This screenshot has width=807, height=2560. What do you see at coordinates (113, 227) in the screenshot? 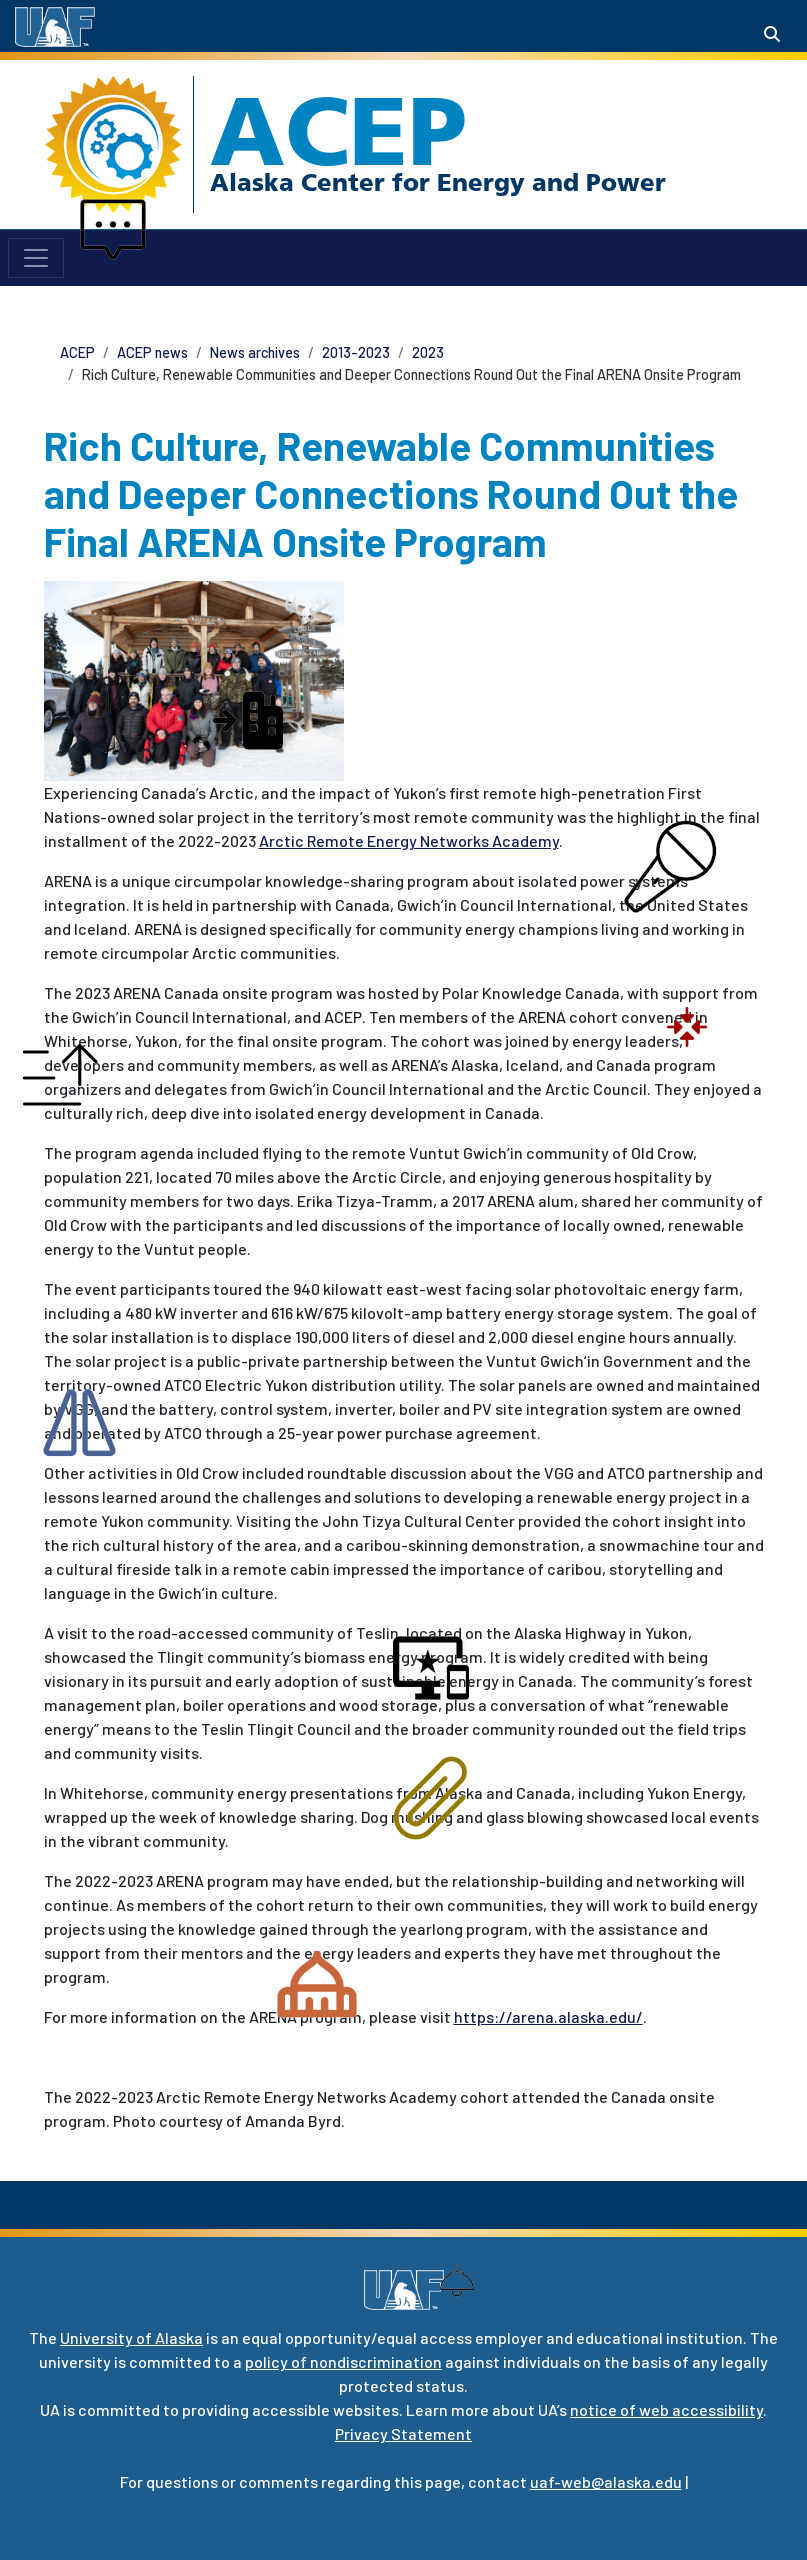
I see `open chat or messaging` at bounding box center [113, 227].